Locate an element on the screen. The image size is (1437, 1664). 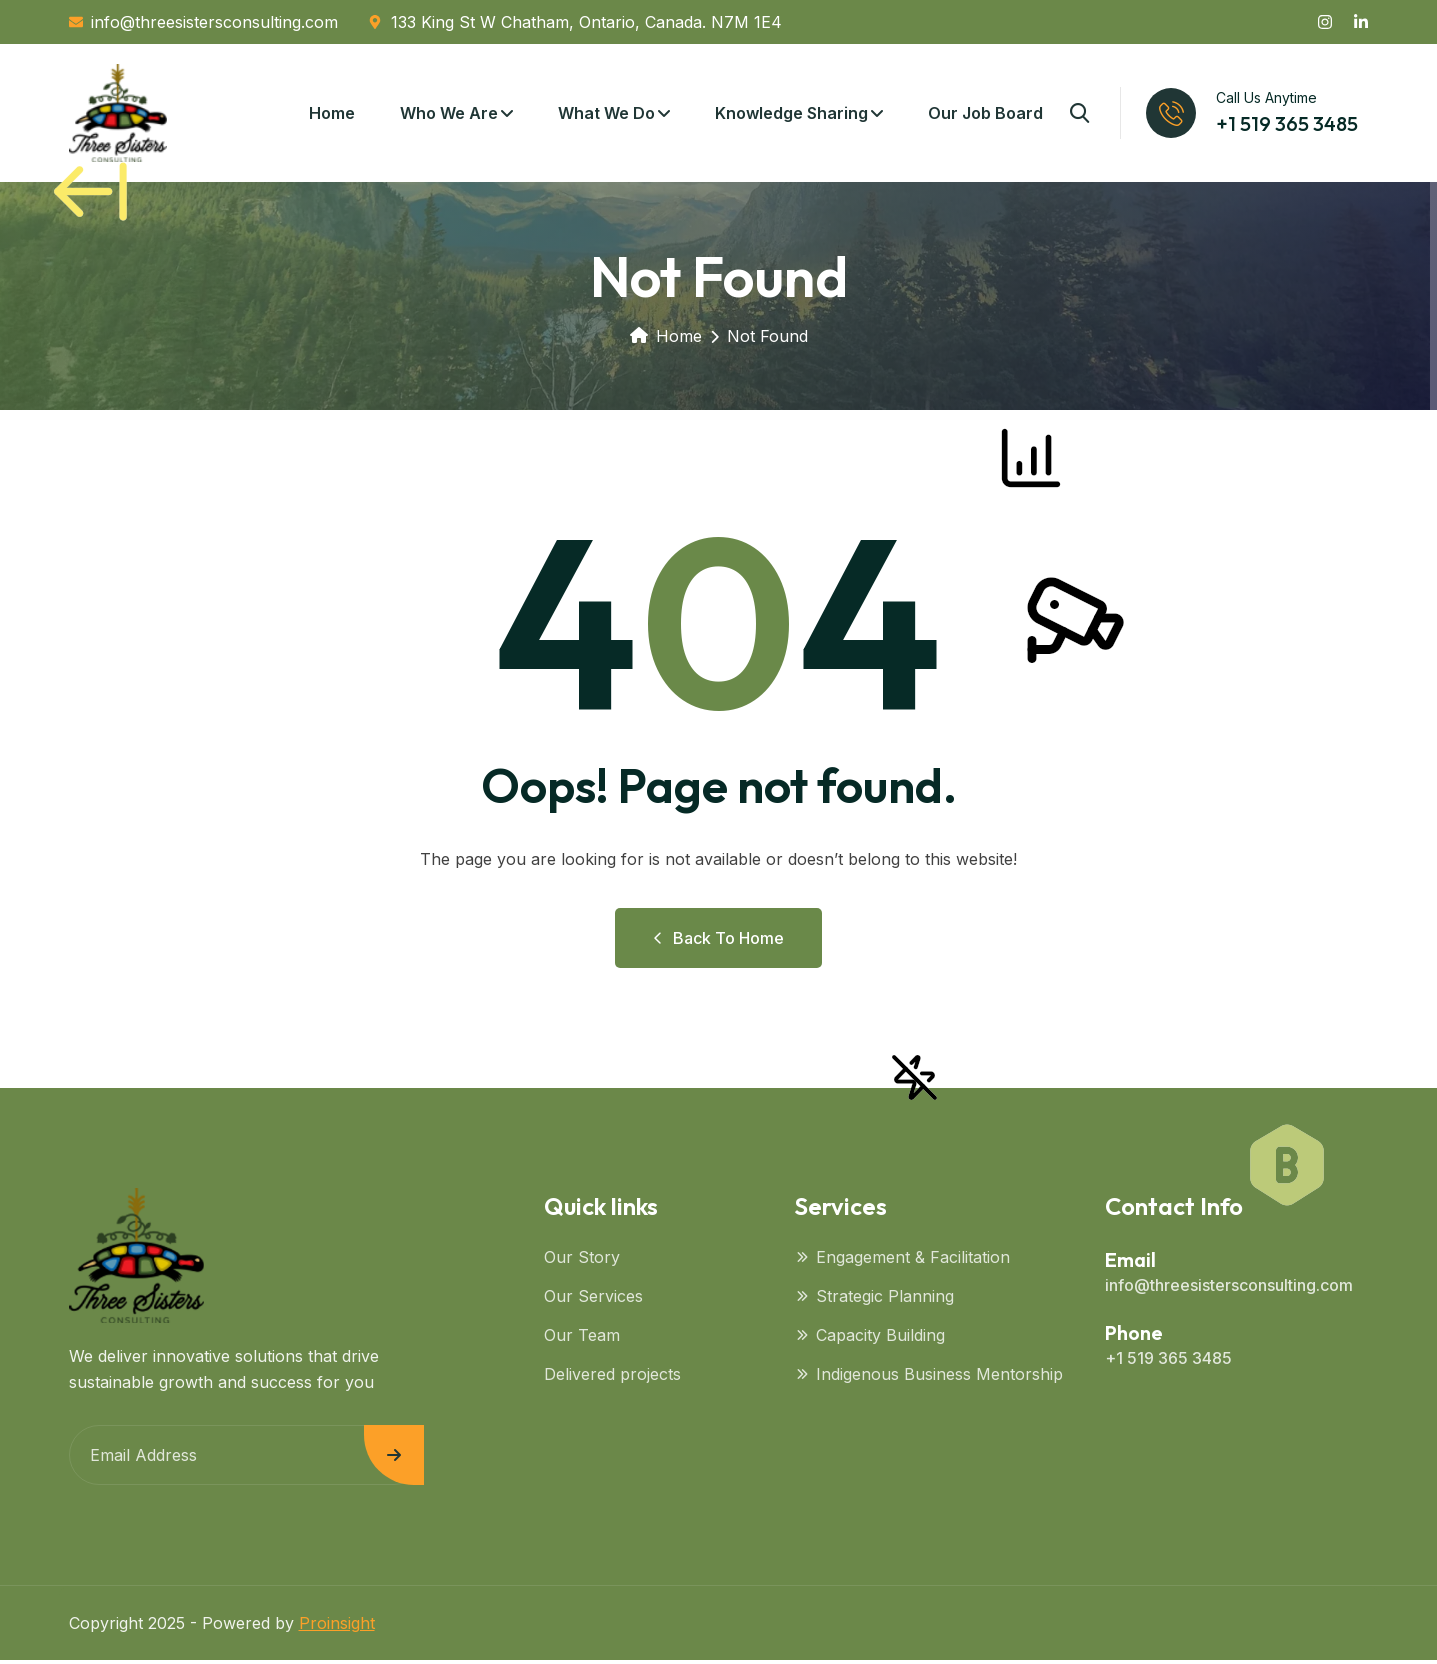
indicates bold text formatting option is located at coordinates (1287, 1165).